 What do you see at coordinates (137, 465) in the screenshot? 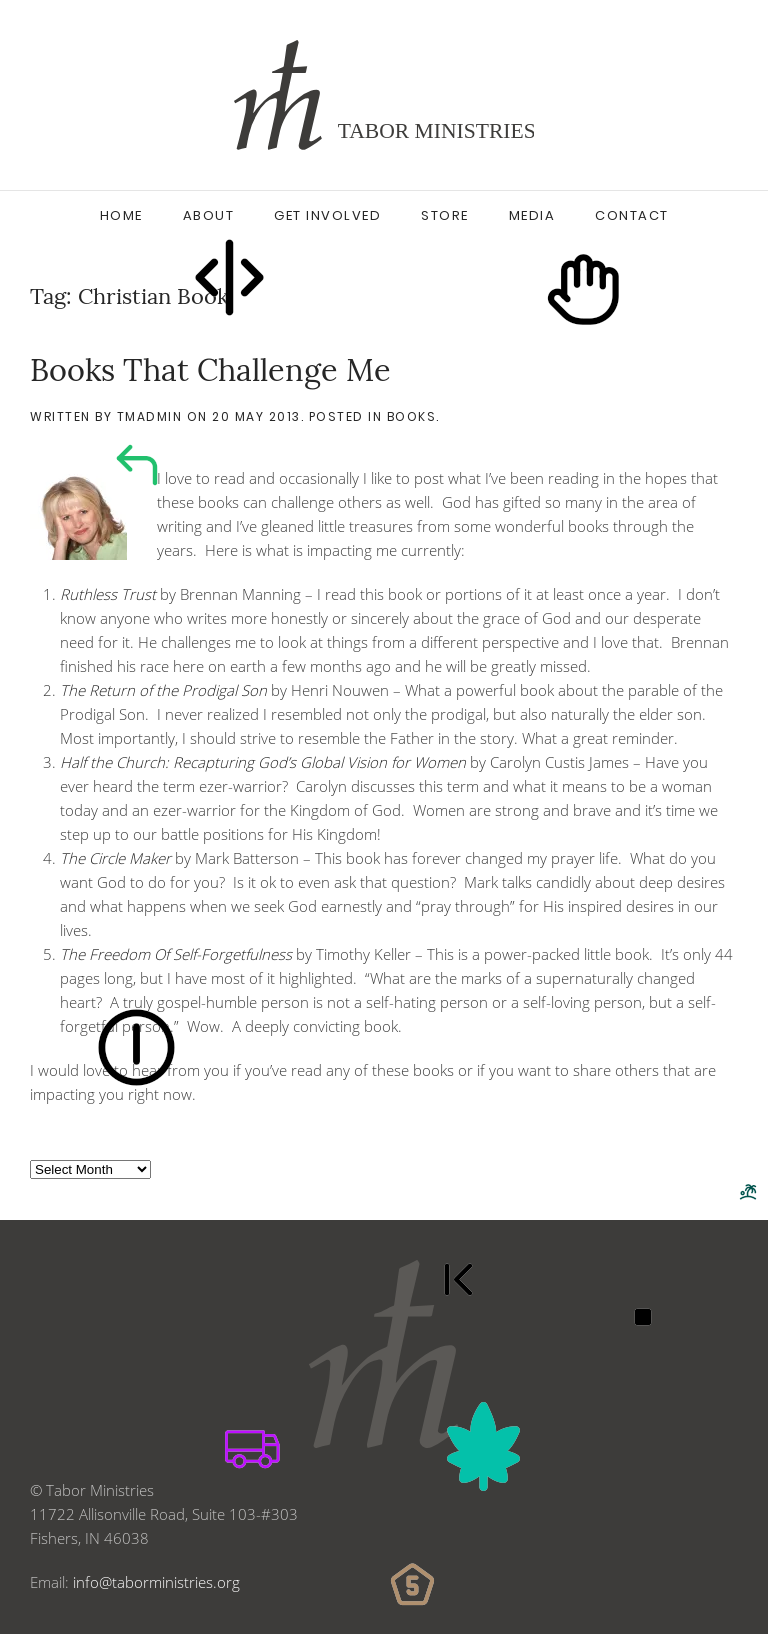
I see `go back to the previous screen` at bounding box center [137, 465].